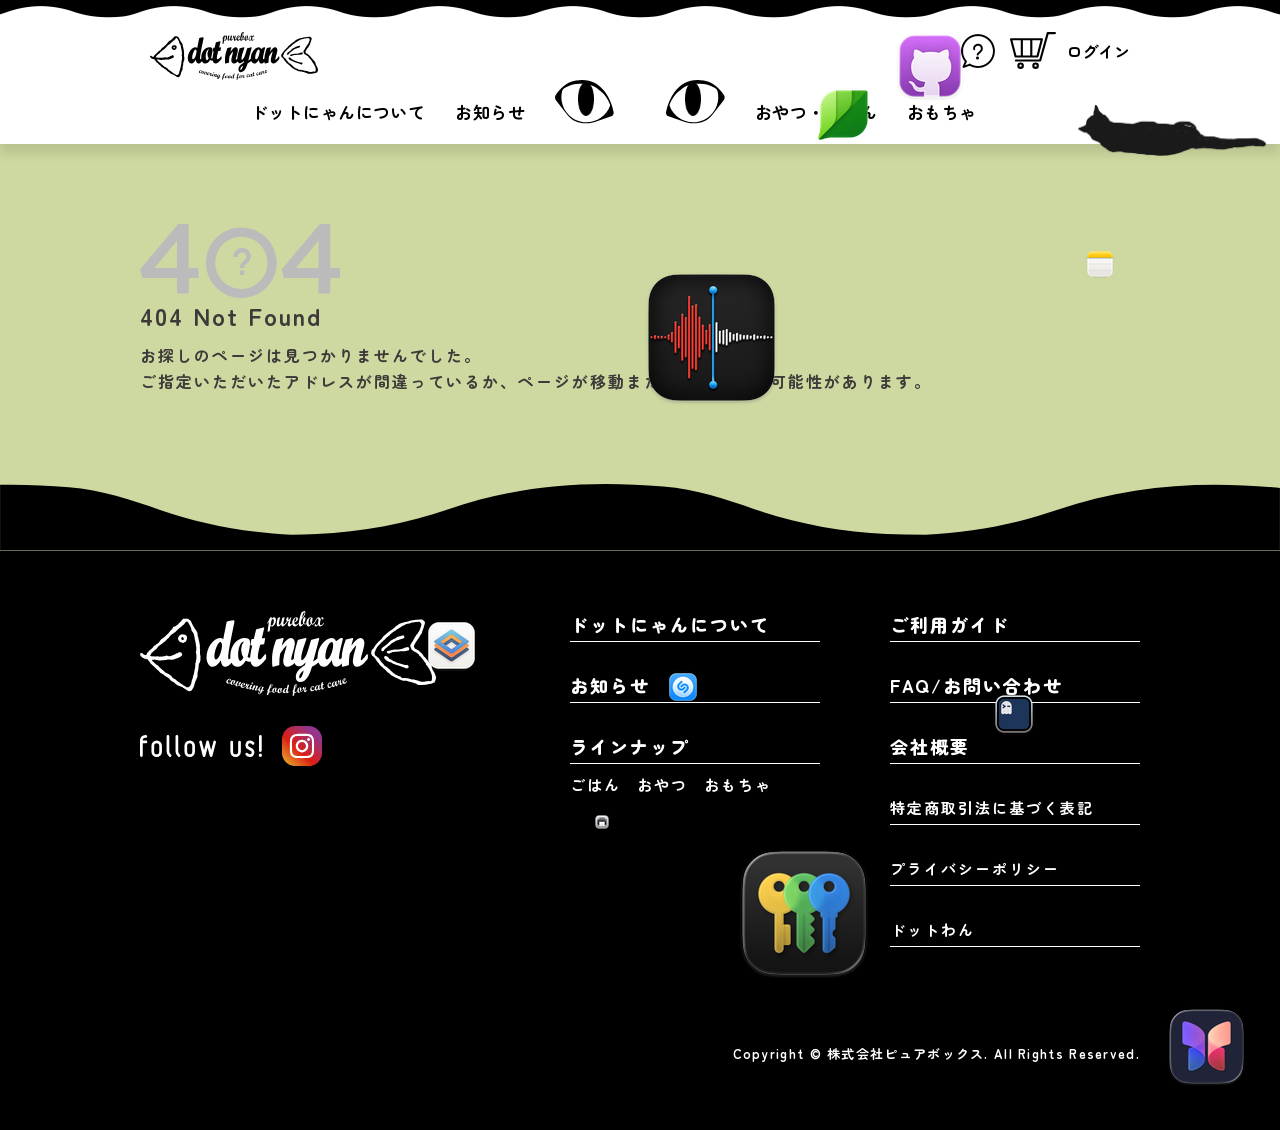  What do you see at coordinates (1100, 264) in the screenshot?
I see `open the Notes app` at bounding box center [1100, 264].